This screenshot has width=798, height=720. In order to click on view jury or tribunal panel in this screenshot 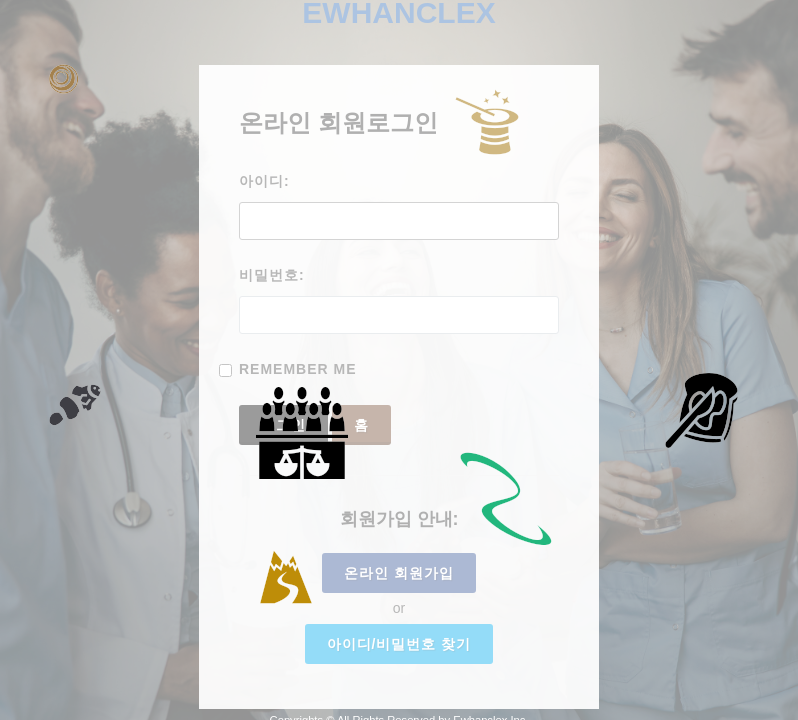, I will do `click(302, 433)`.